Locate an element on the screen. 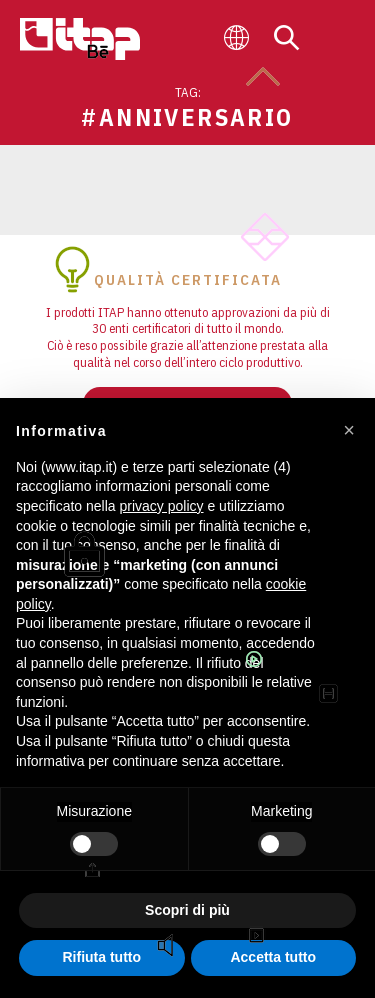 This screenshot has height=998, width=375. upload a file or document is located at coordinates (92, 870).